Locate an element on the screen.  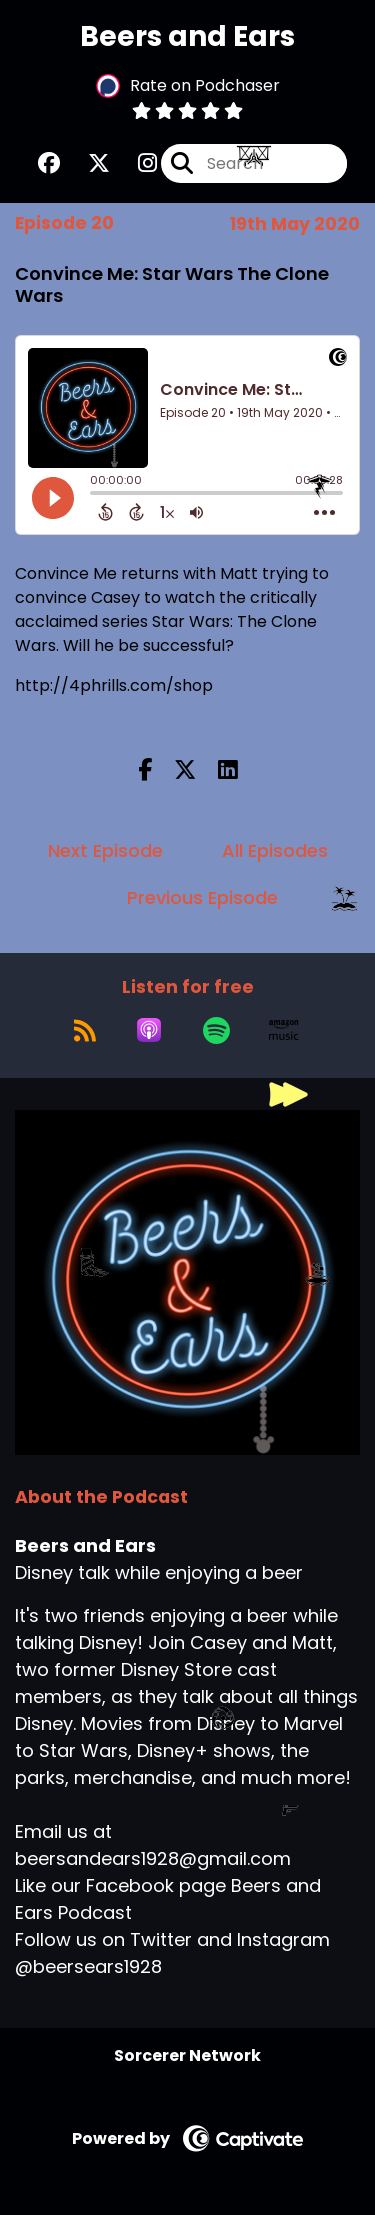
decorative symbol representing infinity or interconnection is located at coordinates (223, 1718).